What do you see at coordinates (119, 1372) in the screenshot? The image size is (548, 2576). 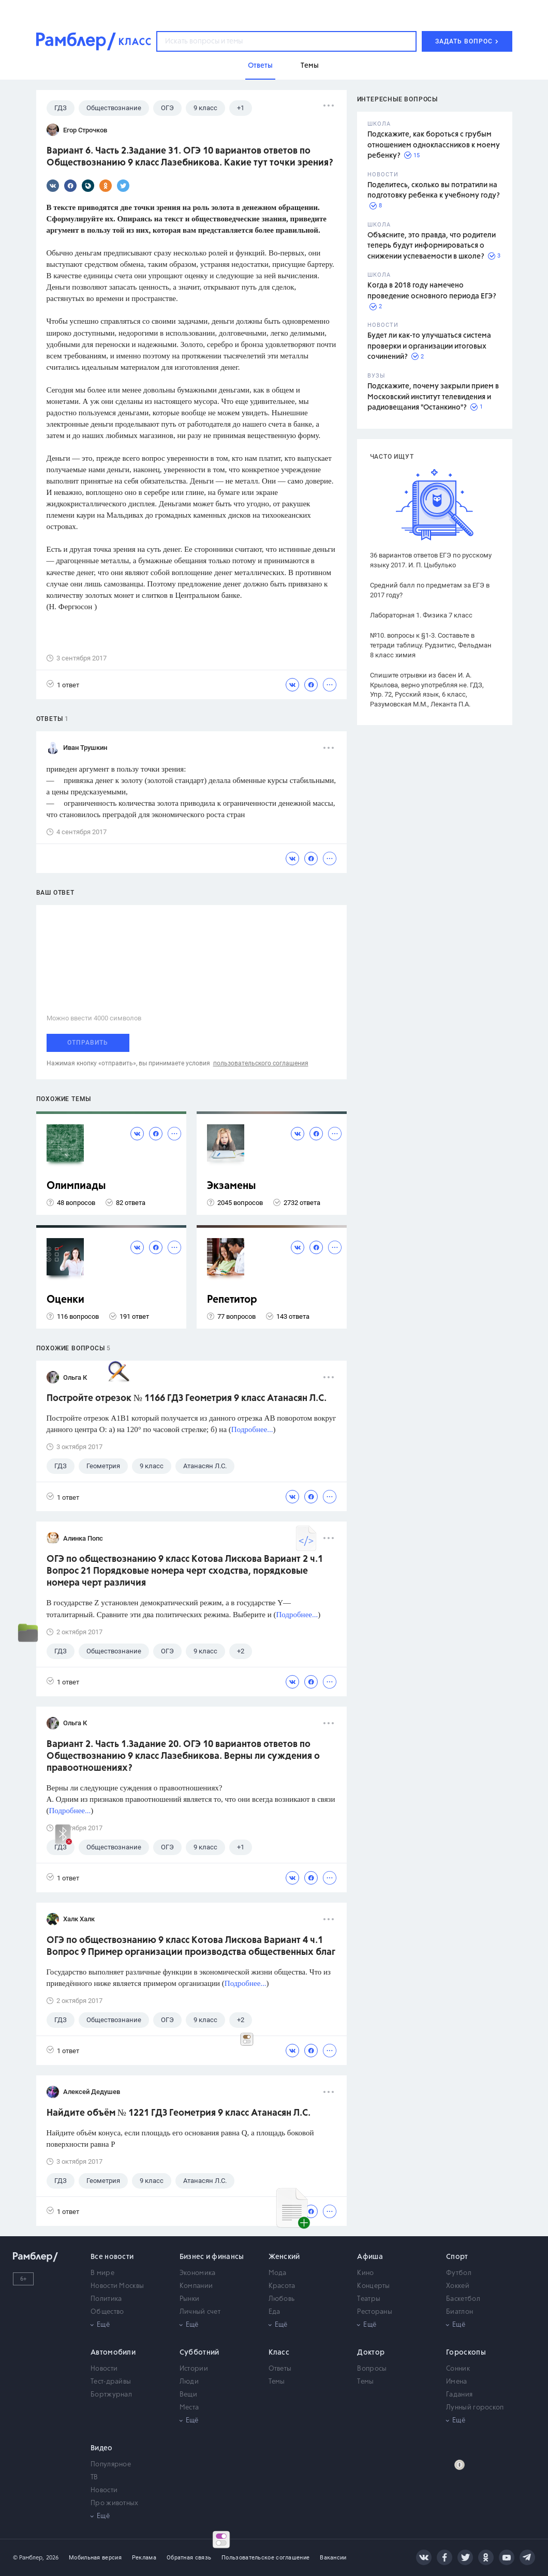 I see `find and replace text in a document` at bounding box center [119, 1372].